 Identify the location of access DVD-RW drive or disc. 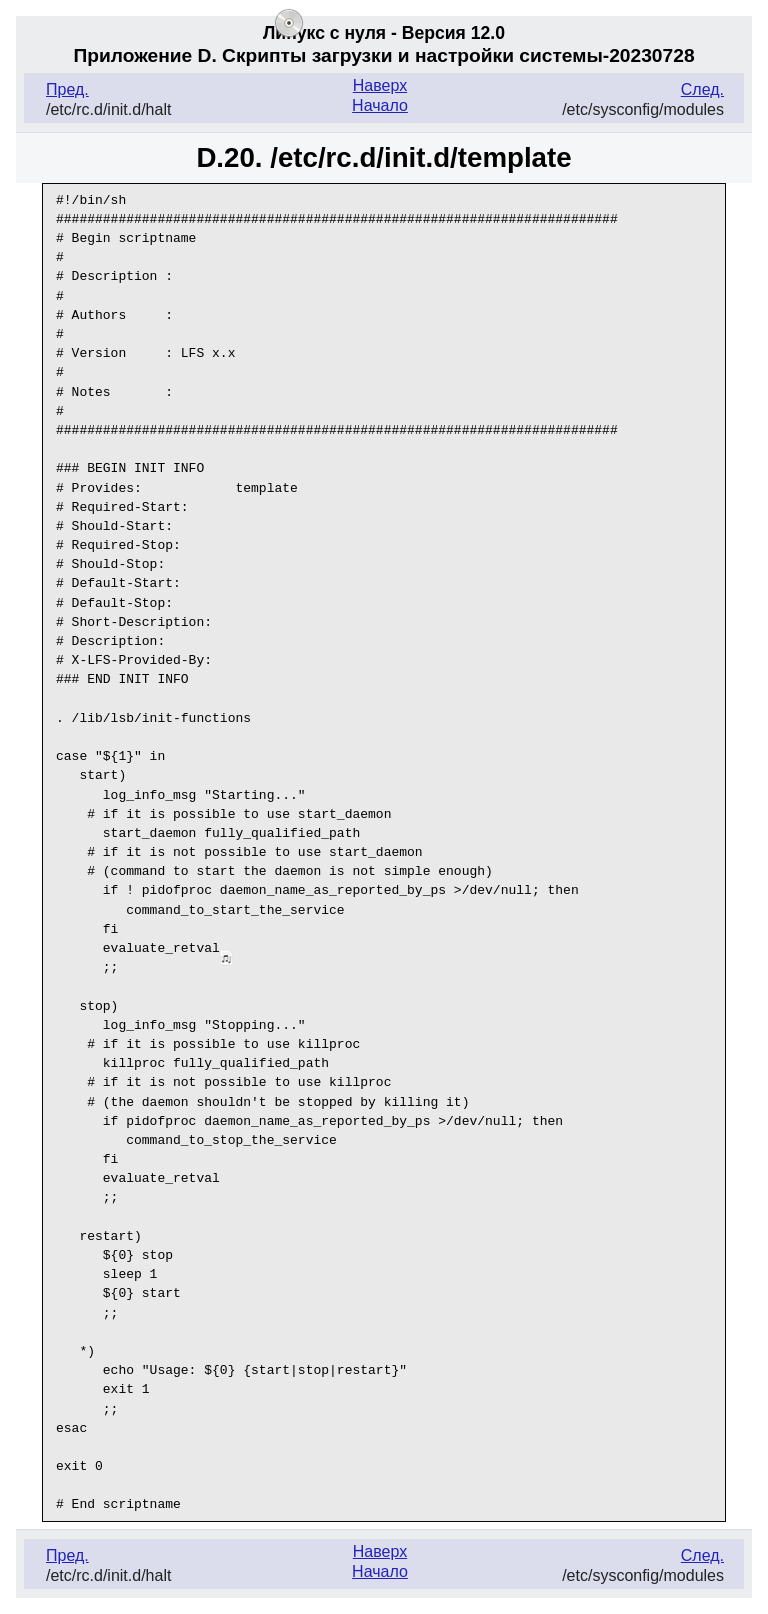
(289, 23).